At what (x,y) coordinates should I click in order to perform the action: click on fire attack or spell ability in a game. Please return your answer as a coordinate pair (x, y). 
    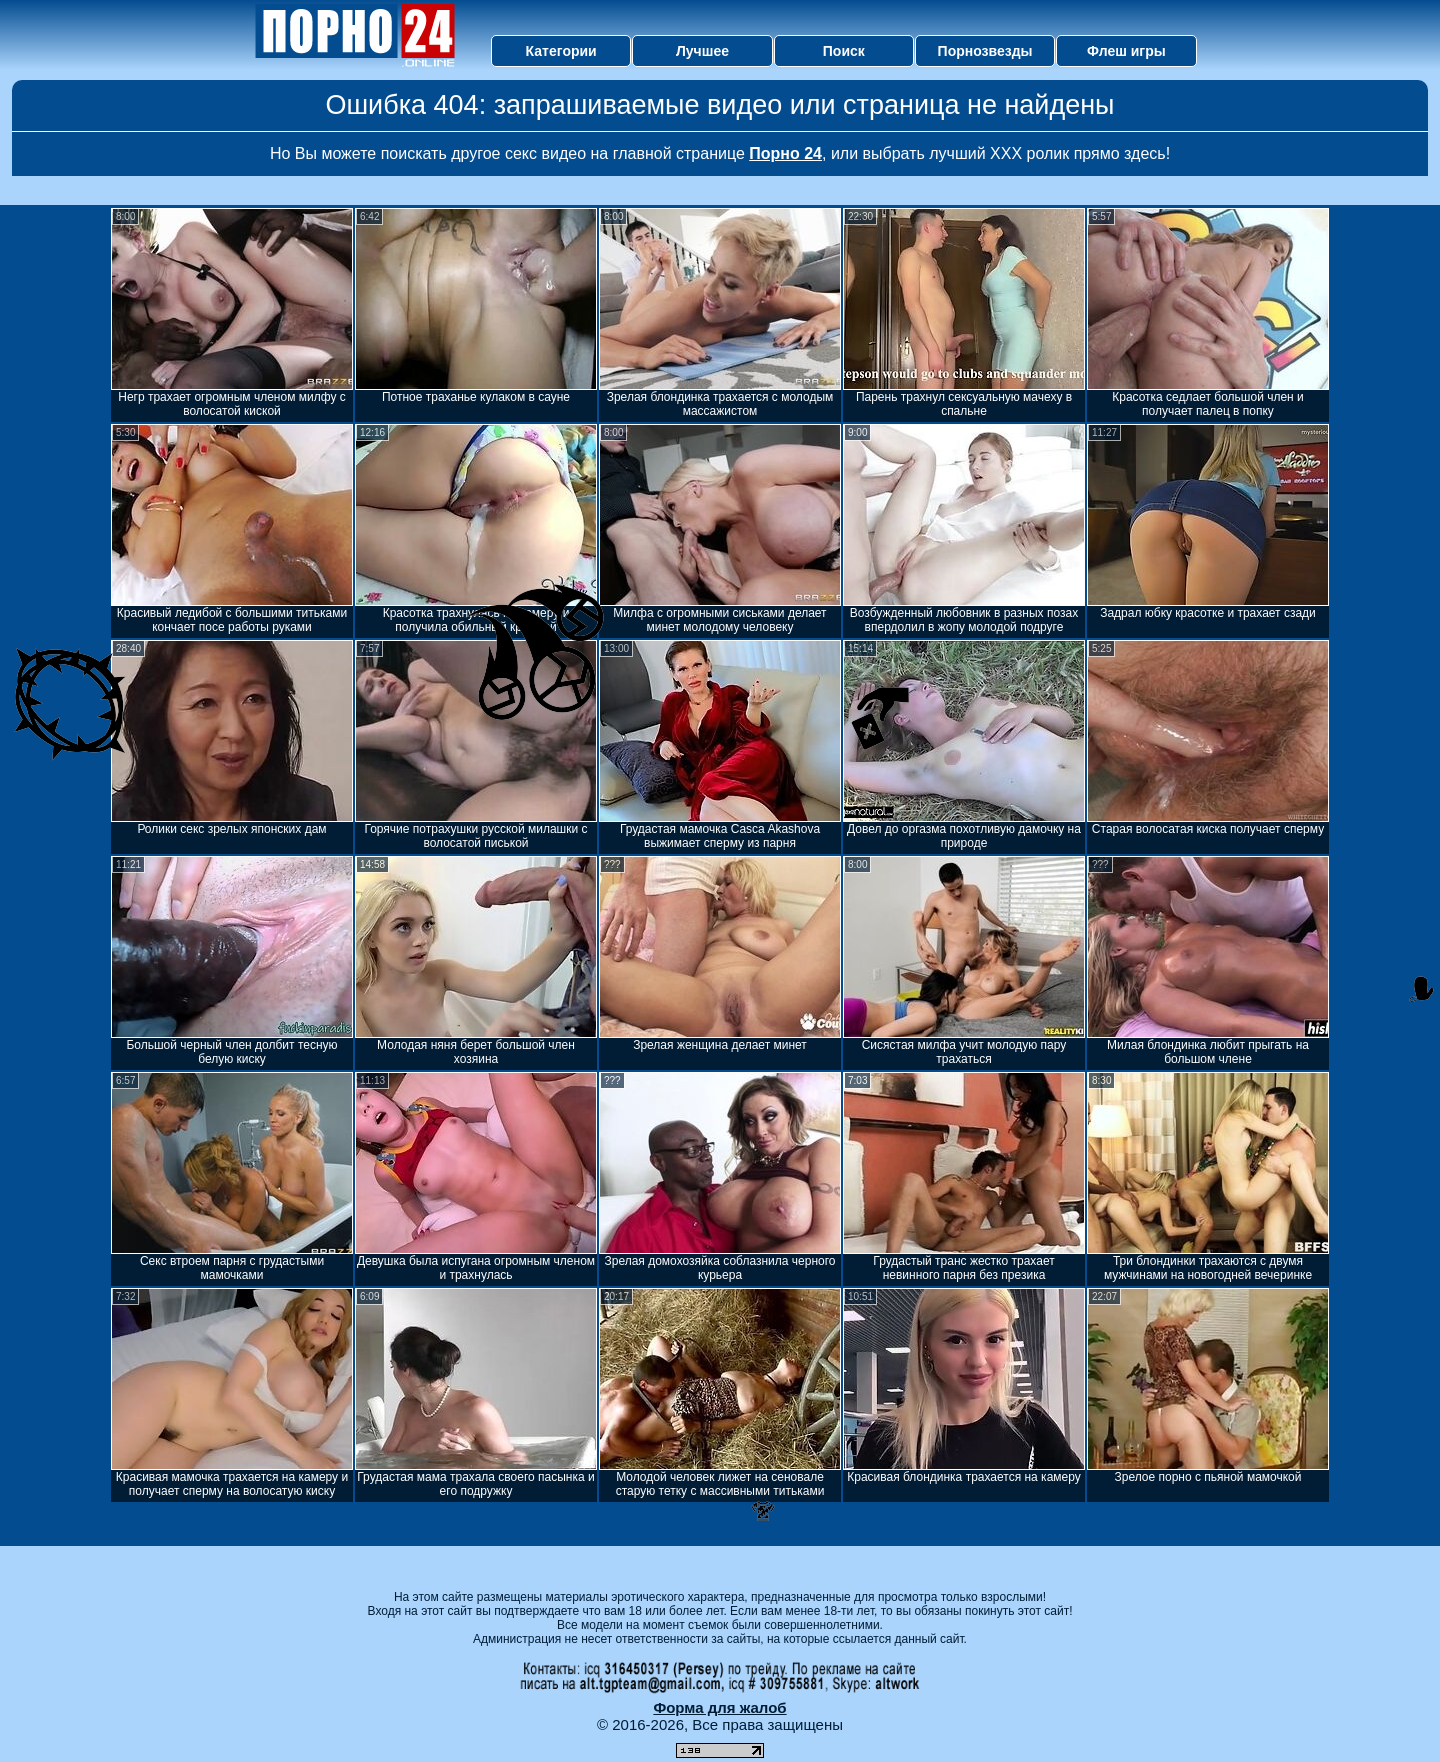
    Looking at the image, I should click on (532, 650).